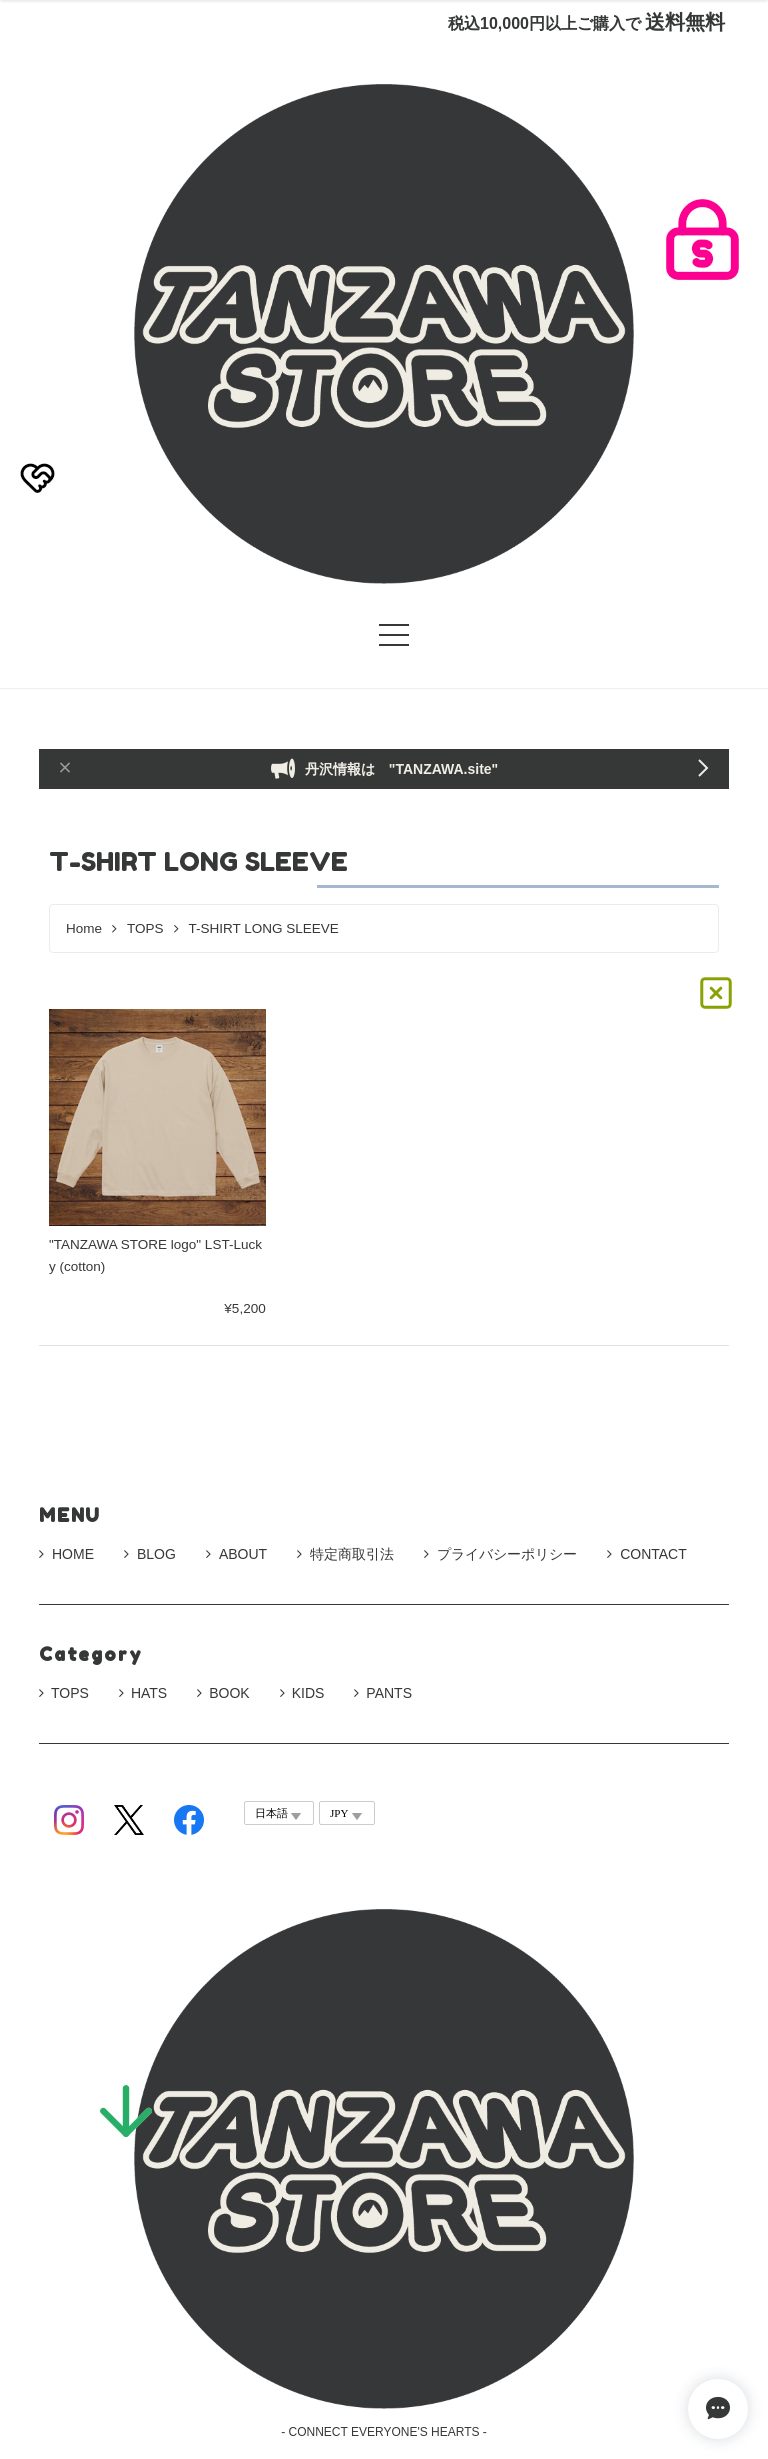 This screenshot has width=768, height=2459. What do you see at coordinates (37, 477) in the screenshot?
I see `access partnership or collaboration features` at bounding box center [37, 477].